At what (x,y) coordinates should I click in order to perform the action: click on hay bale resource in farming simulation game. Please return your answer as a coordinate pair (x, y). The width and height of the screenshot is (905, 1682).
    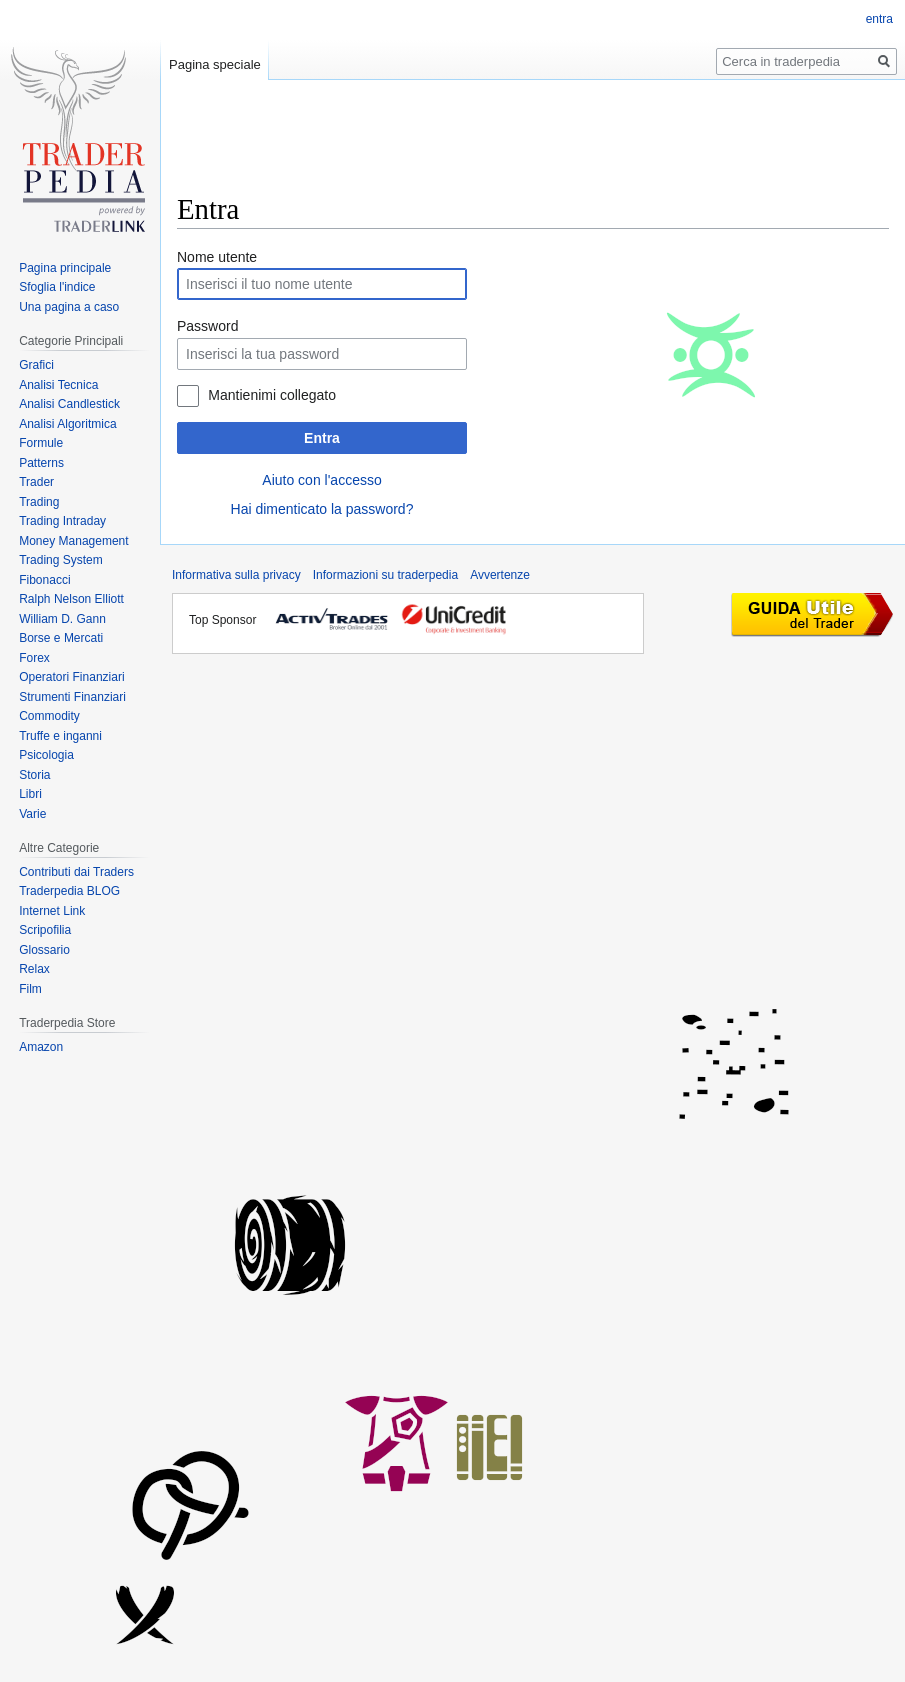
    Looking at the image, I should click on (290, 1245).